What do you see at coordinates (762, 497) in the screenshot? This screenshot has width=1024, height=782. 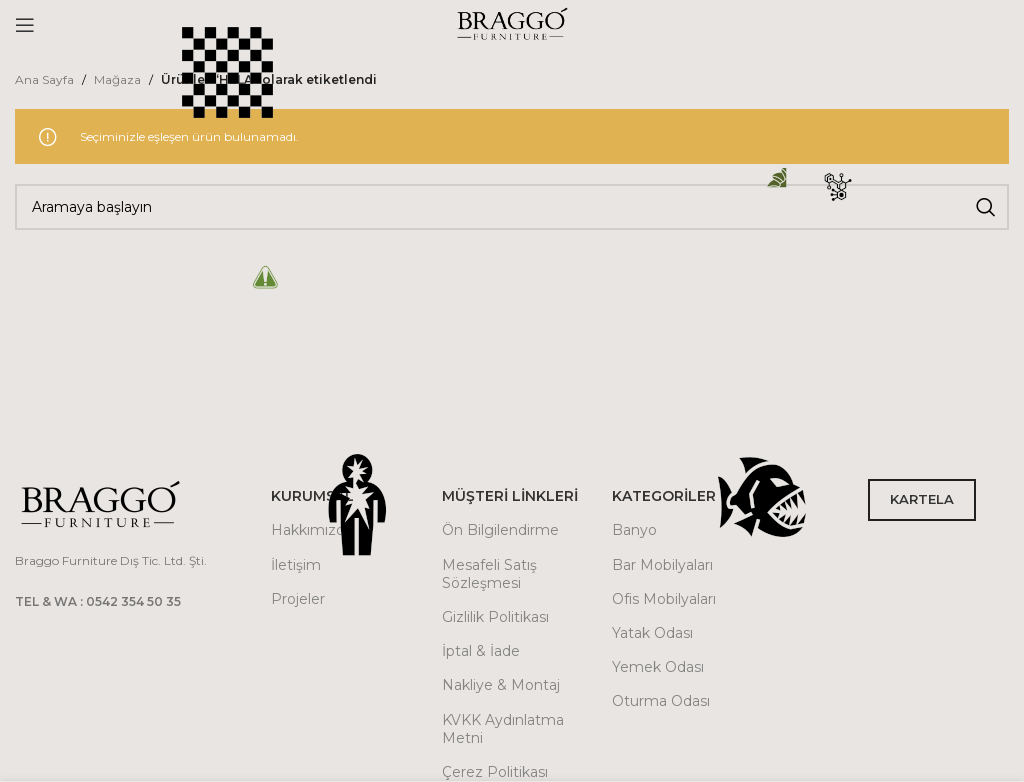 I see `indicates a dangerous creature or hazard in a game` at bounding box center [762, 497].